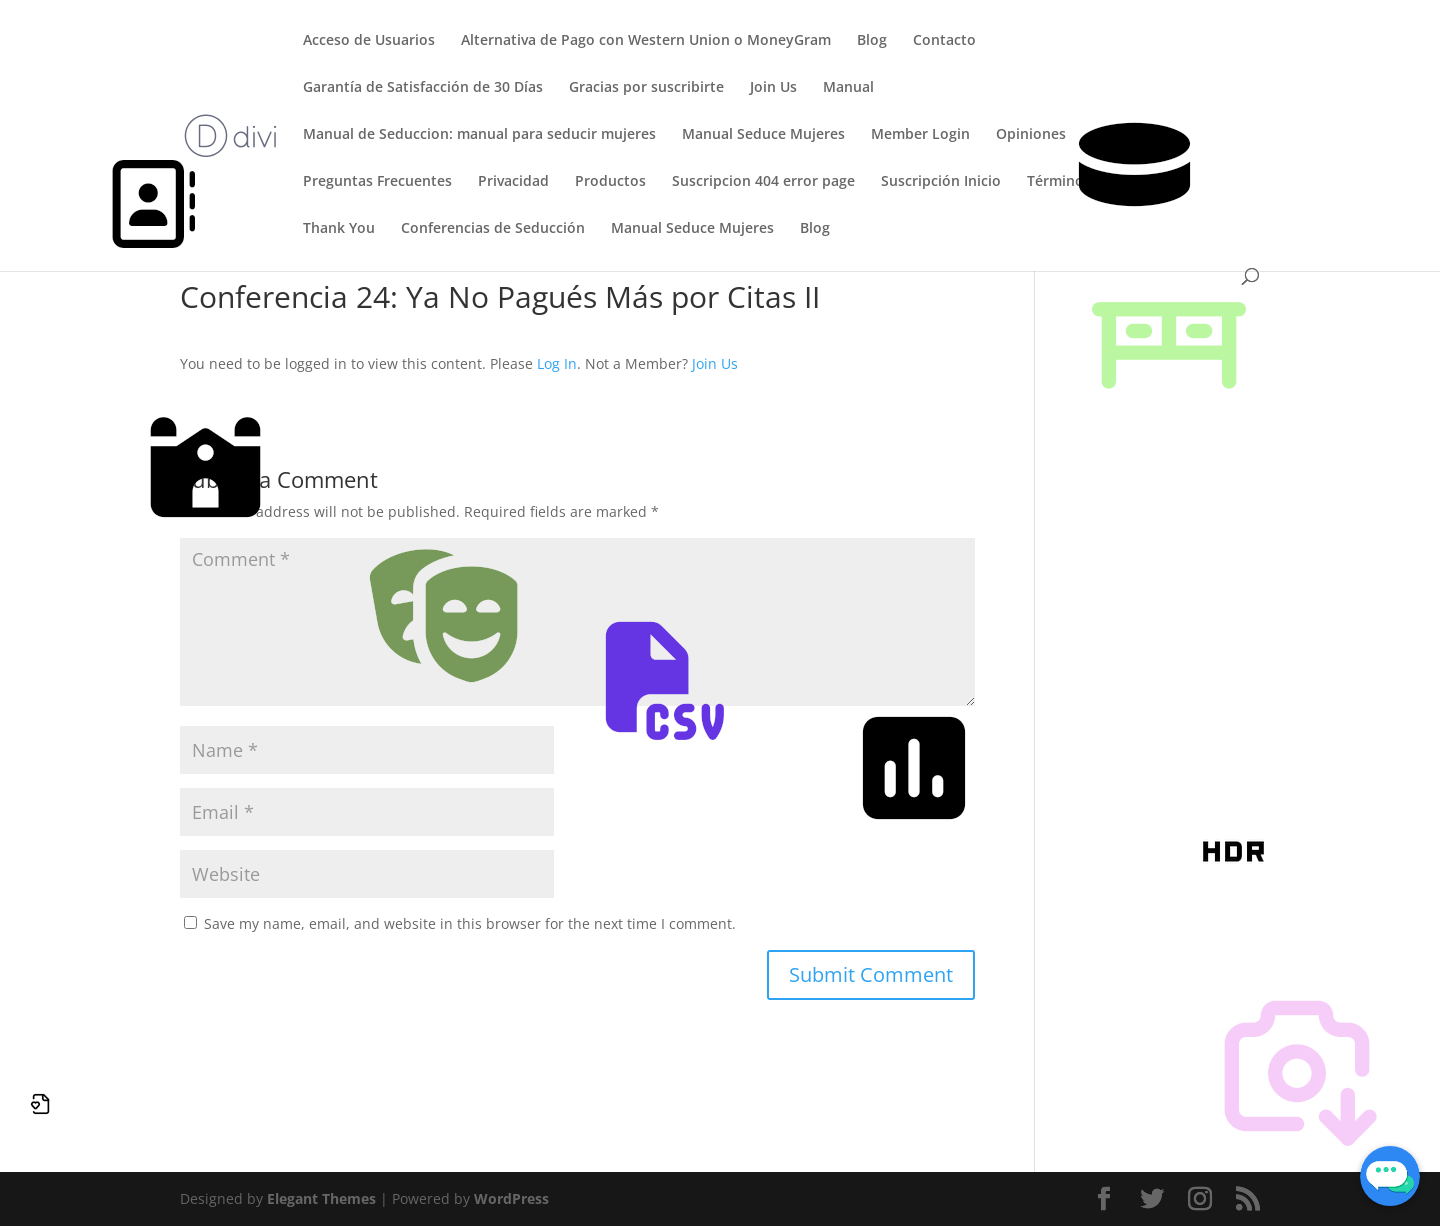 This screenshot has height=1226, width=1440. Describe the element at coordinates (1134, 164) in the screenshot. I see `hockey or ice sports category` at that location.